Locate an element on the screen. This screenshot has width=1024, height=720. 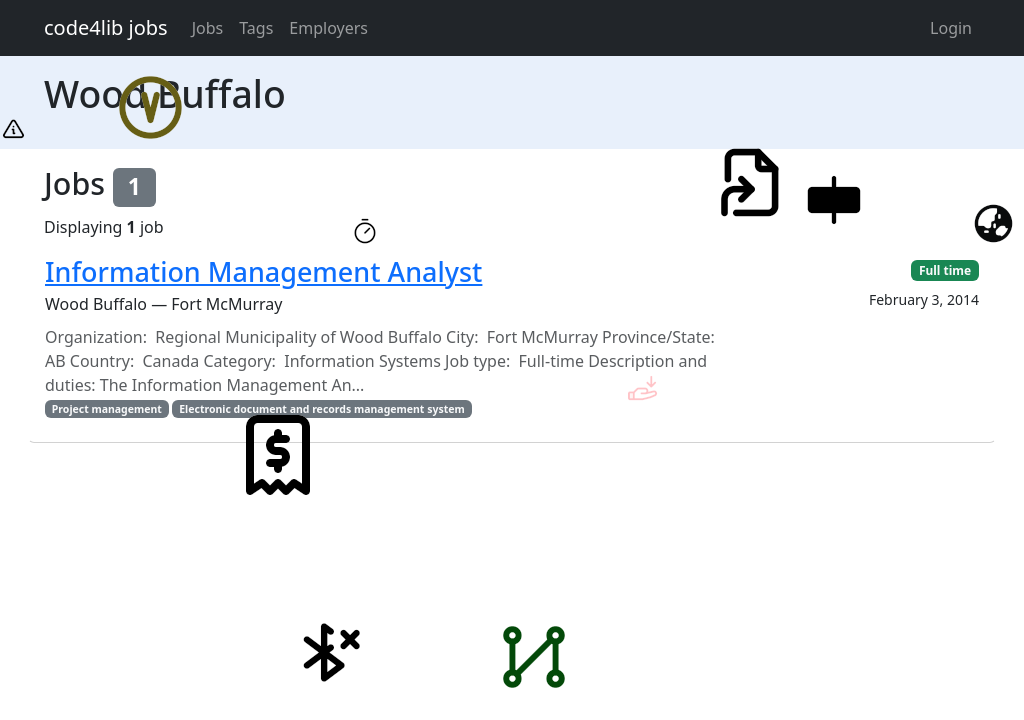
view purchase receipt or transaction details is located at coordinates (278, 455).